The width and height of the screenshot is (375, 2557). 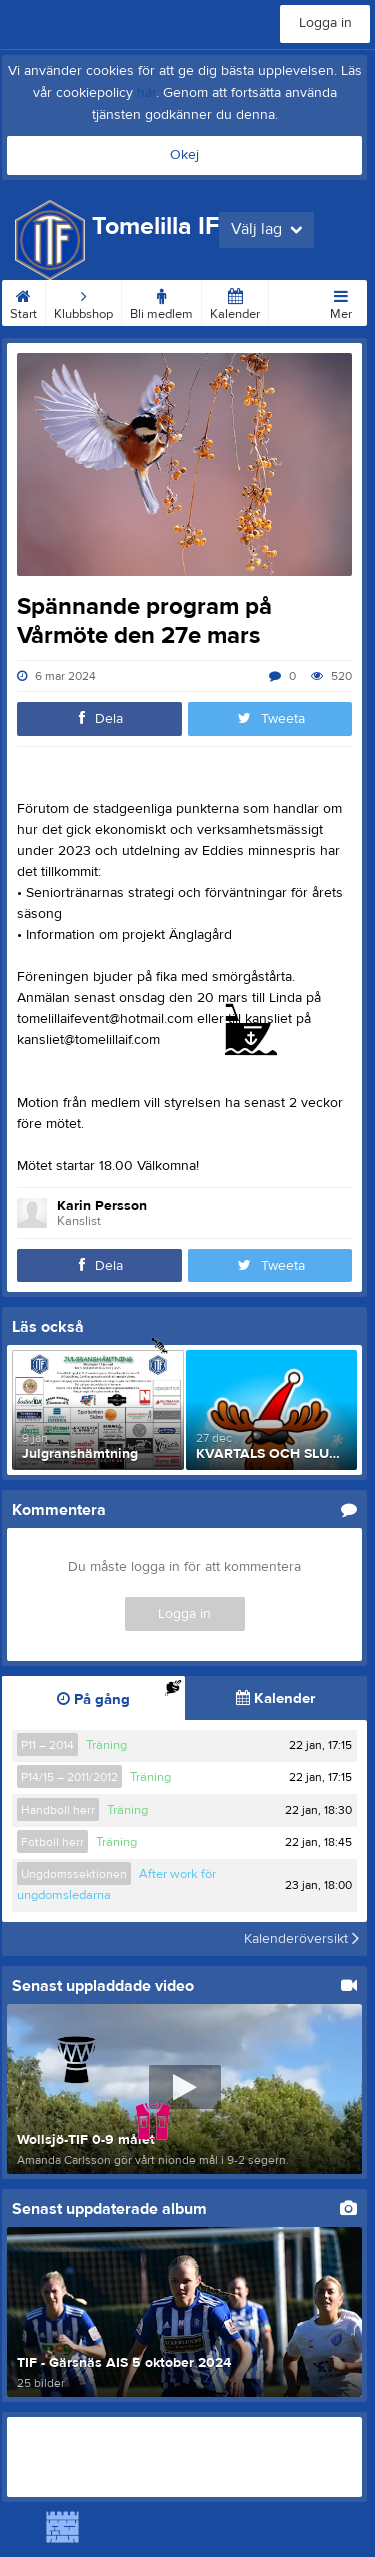 What do you see at coordinates (159, 1345) in the screenshot?
I see `activate thunder or lightning ability` at bounding box center [159, 1345].